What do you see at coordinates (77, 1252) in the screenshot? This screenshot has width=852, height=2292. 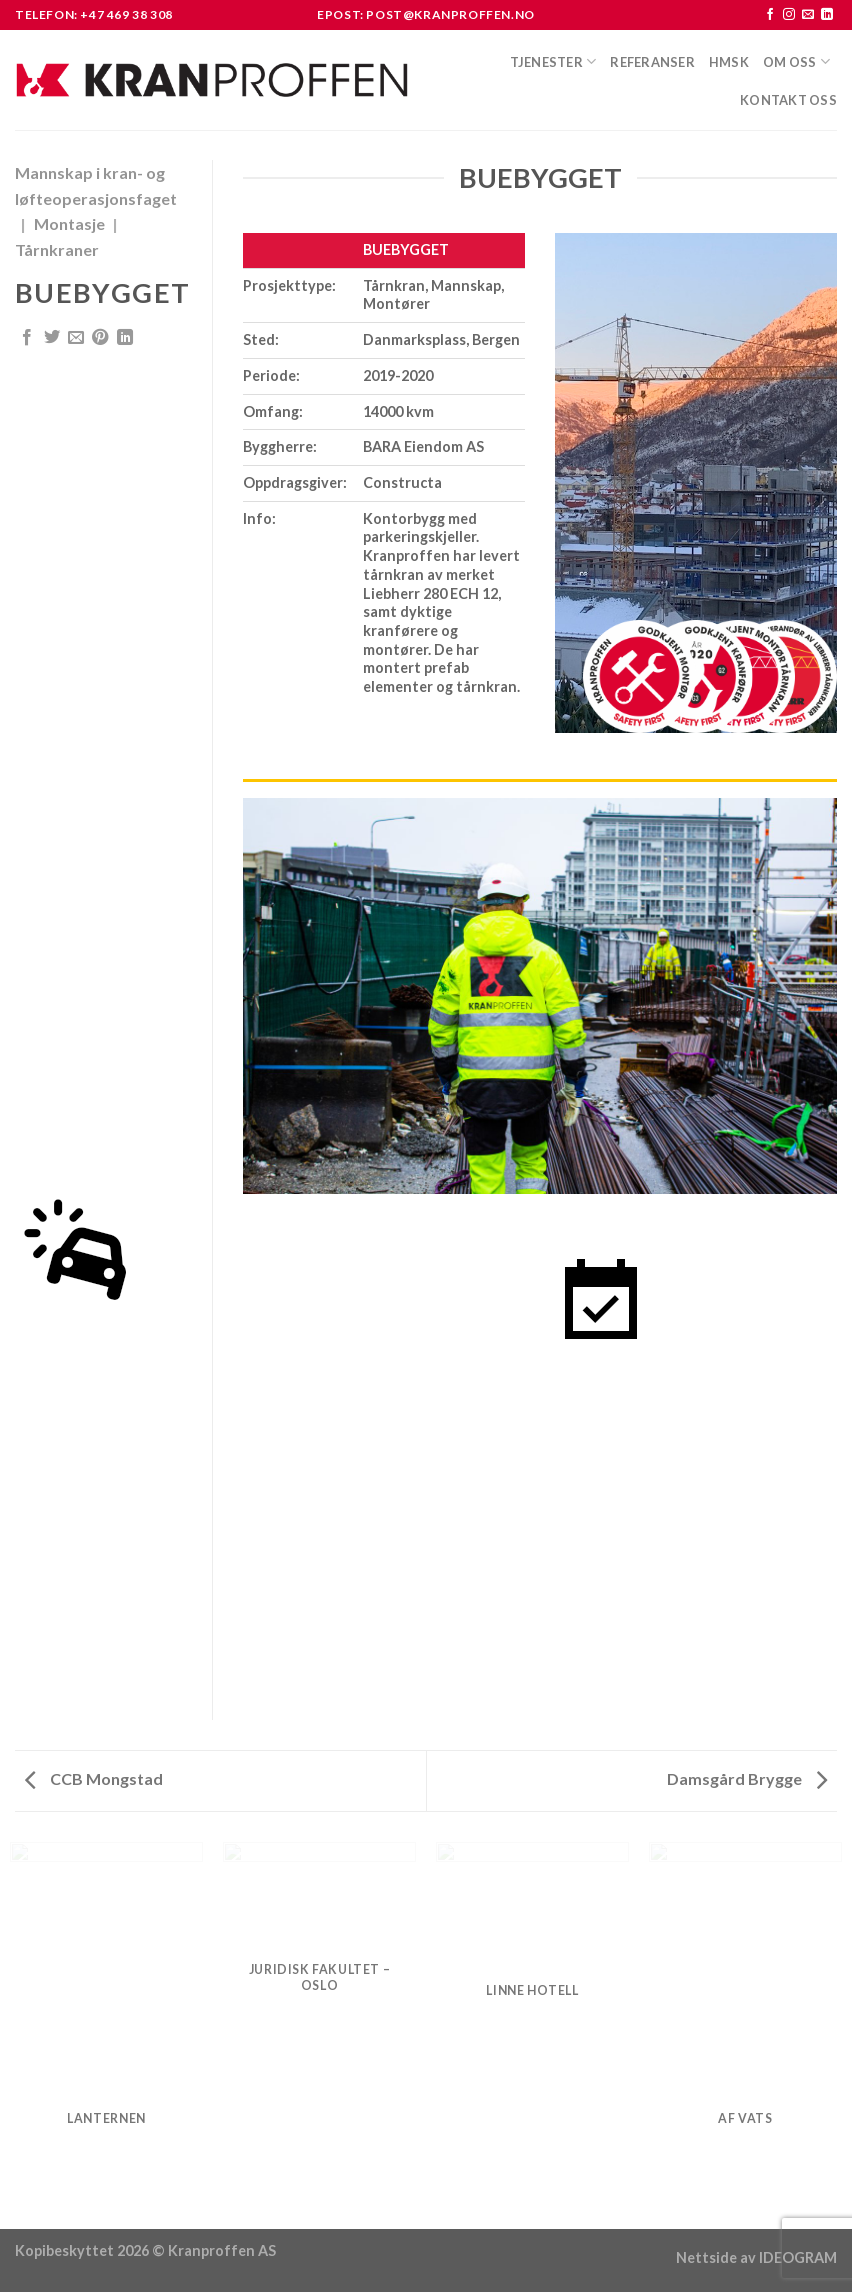 I see `report a car accident or collision` at bounding box center [77, 1252].